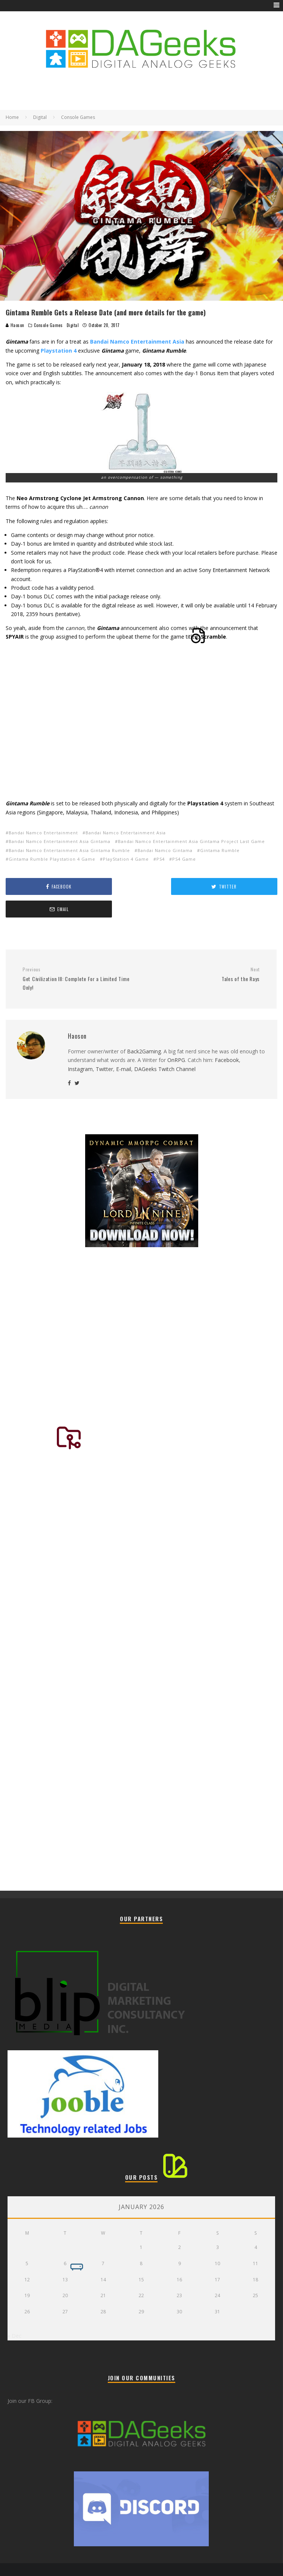 The image size is (283, 2576). What do you see at coordinates (69, 1437) in the screenshot?
I see `open git repository folder` at bounding box center [69, 1437].